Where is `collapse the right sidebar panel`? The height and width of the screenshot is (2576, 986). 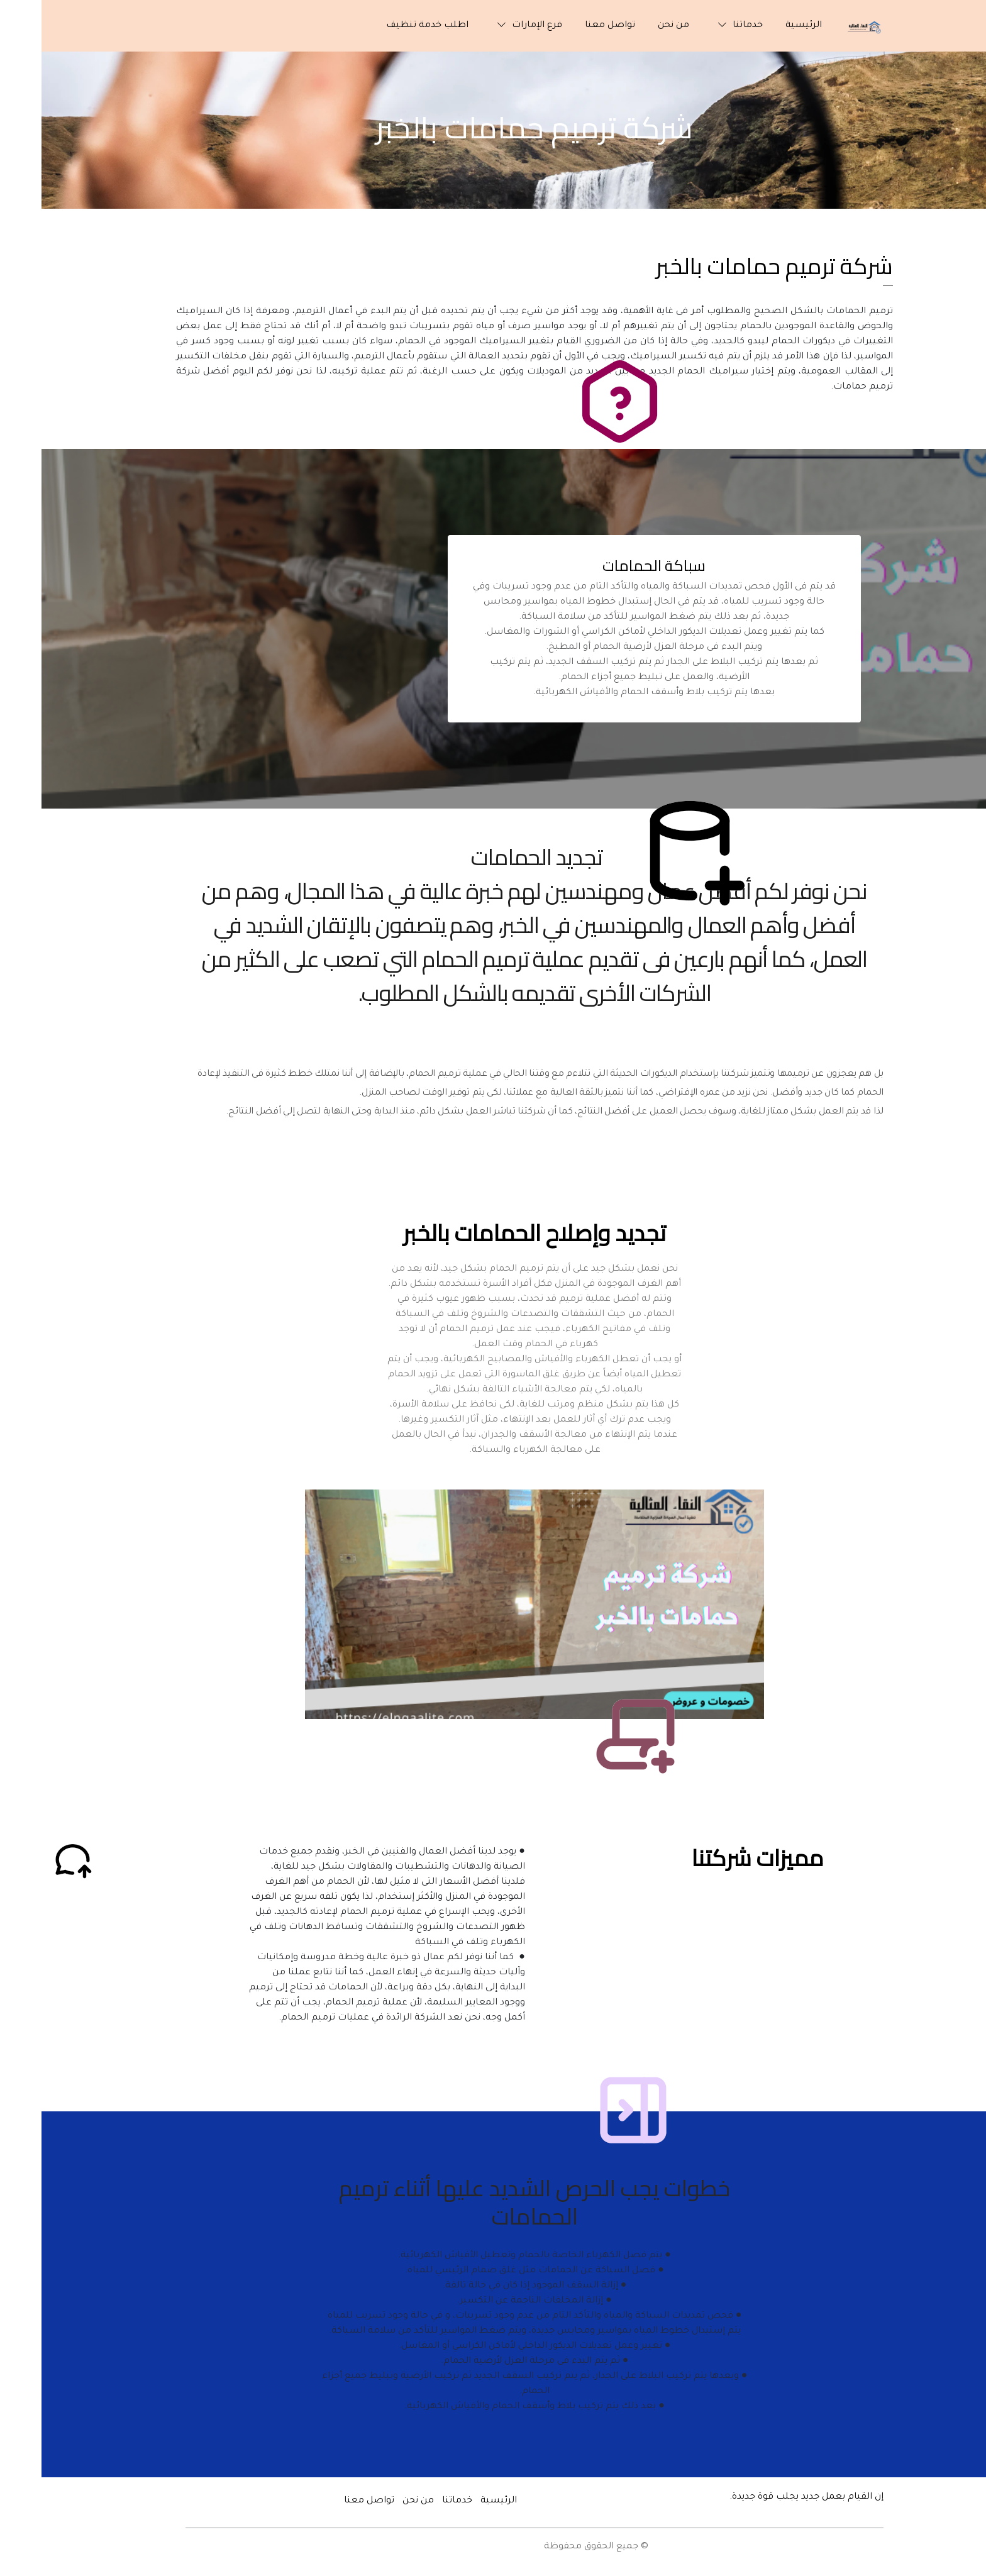 collapse the right sidebar panel is located at coordinates (633, 2110).